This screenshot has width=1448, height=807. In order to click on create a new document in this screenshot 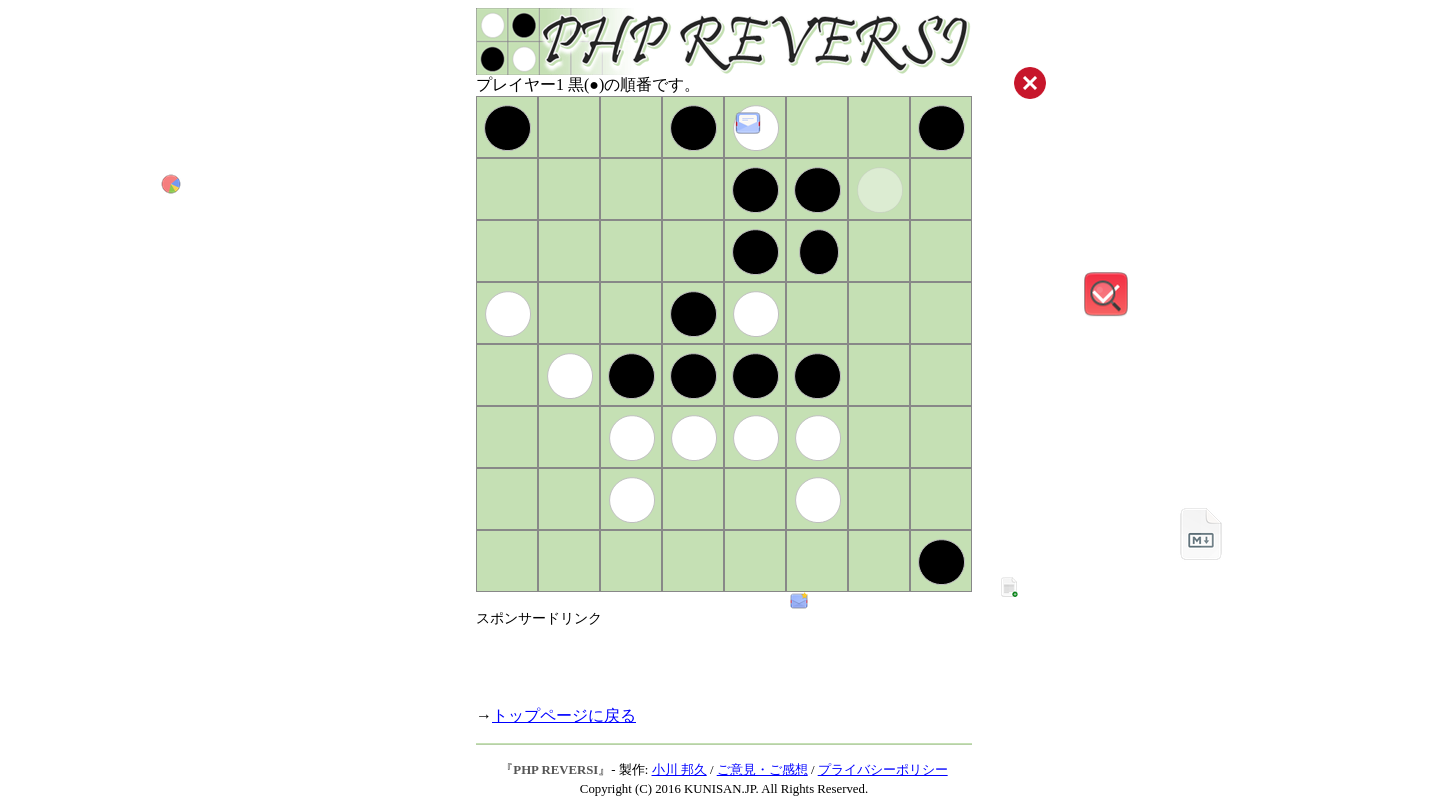, I will do `click(1009, 587)`.